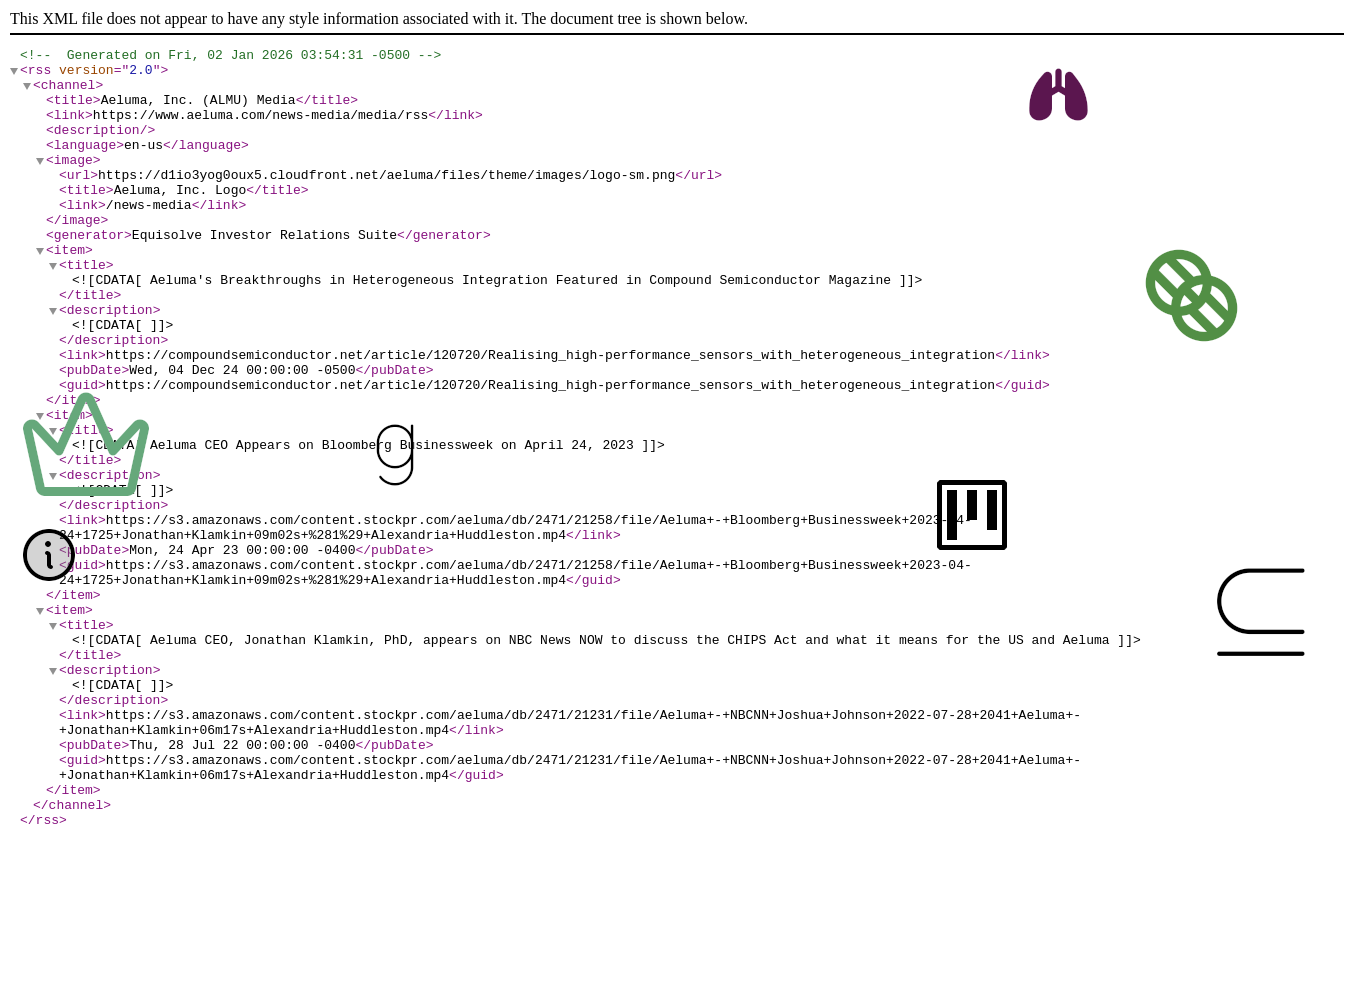 Image resolution: width=1354 pixels, height=984 pixels. What do you see at coordinates (1191, 295) in the screenshot?
I see `merge or combine selected objects` at bounding box center [1191, 295].